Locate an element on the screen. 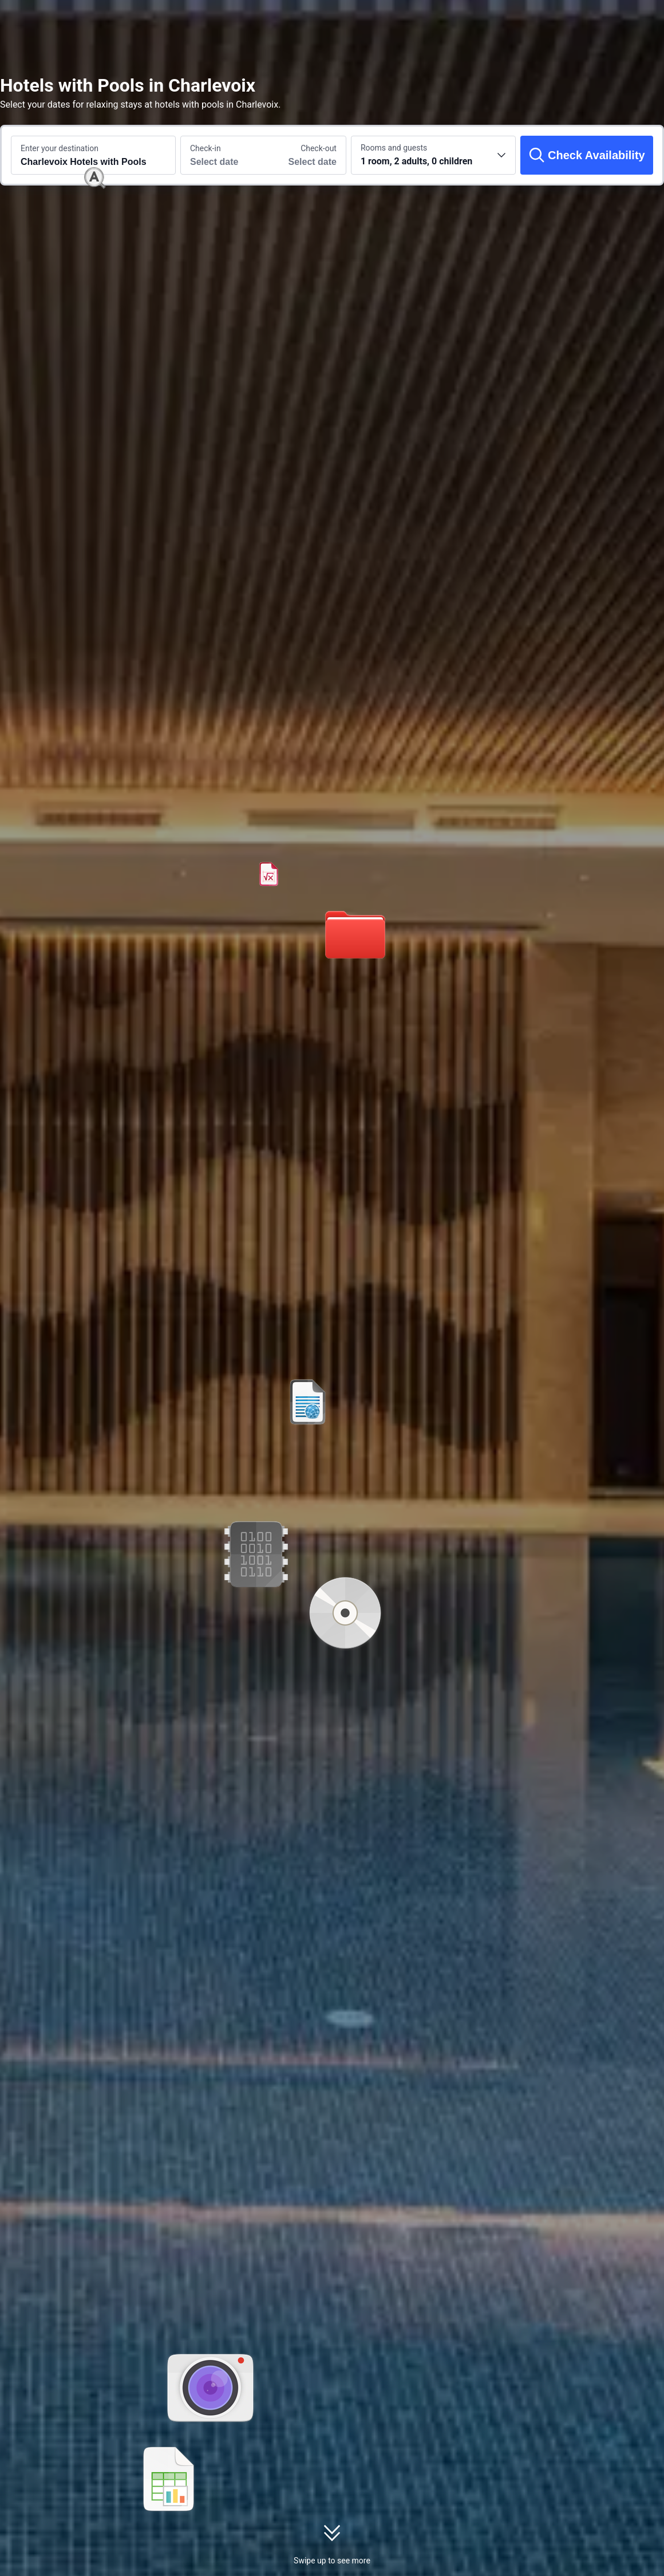 This screenshot has width=664, height=2576. open an opendocument formula file is located at coordinates (268, 874).